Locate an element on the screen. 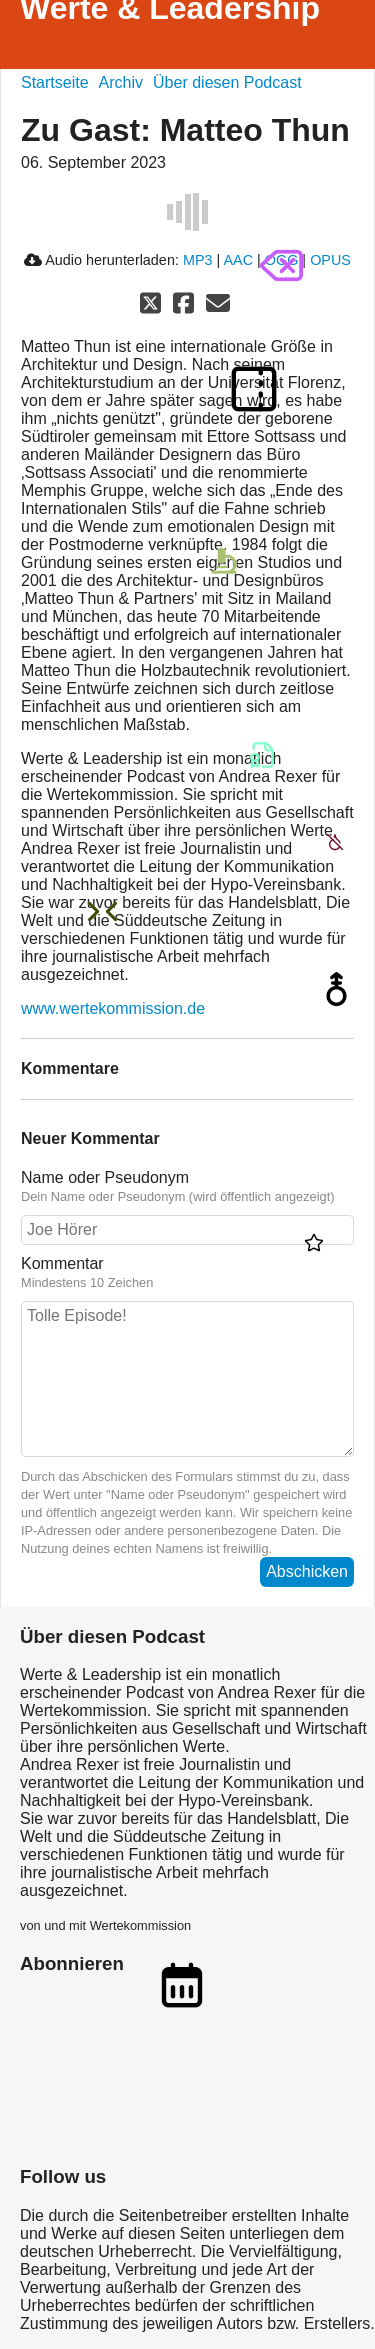 The width and height of the screenshot is (375, 2349). collapse or minimize a panel is located at coordinates (102, 911).